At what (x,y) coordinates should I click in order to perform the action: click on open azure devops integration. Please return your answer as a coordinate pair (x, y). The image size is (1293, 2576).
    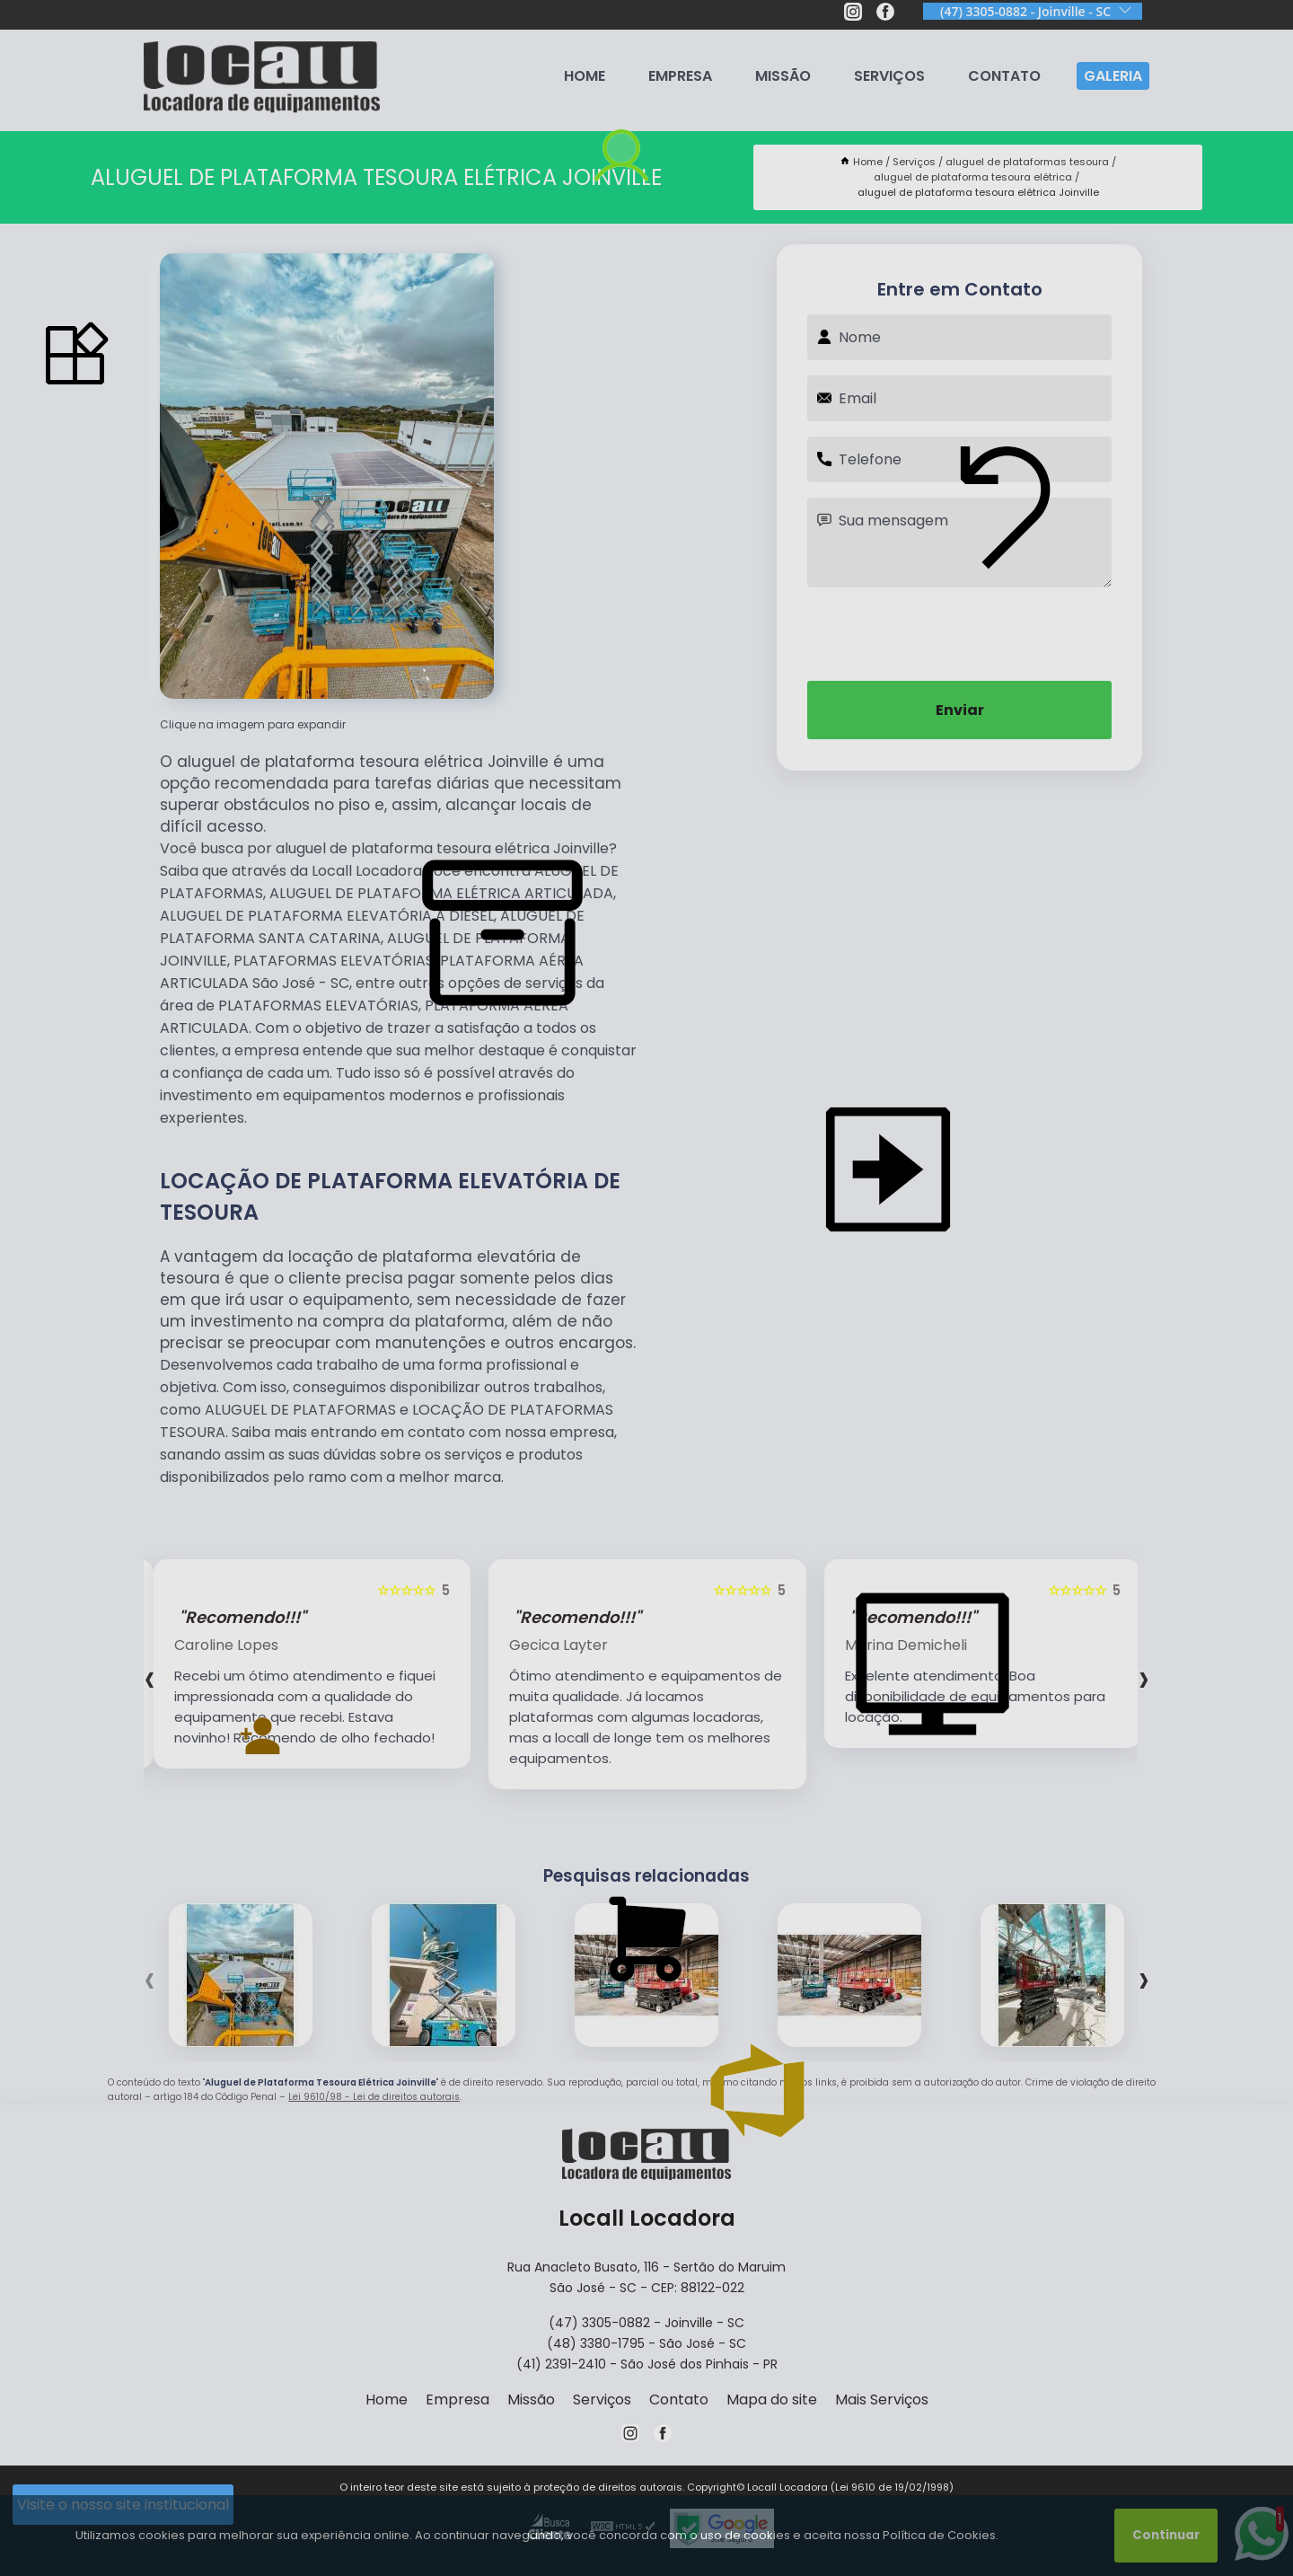
    Looking at the image, I should click on (757, 2090).